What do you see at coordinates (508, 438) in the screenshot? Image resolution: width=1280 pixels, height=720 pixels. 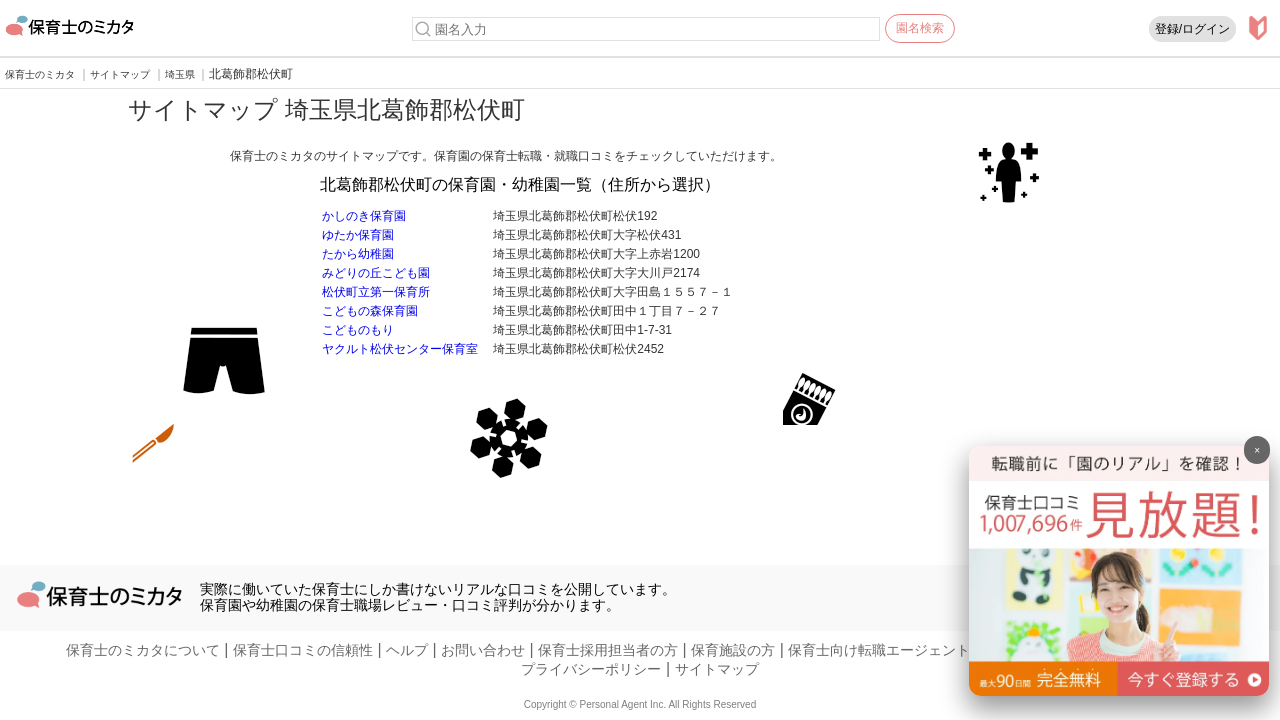 I see `activate cooling or air conditioning mode` at bounding box center [508, 438].